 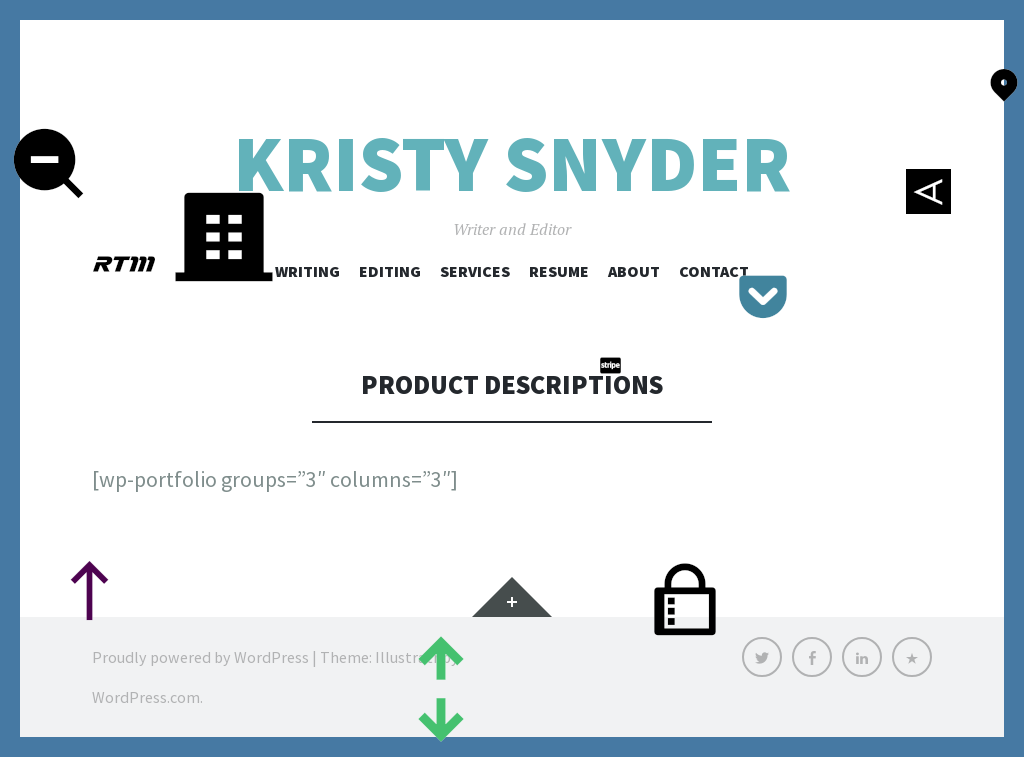 What do you see at coordinates (610, 365) in the screenshot?
I see `pay with Stripe` at bounding box center [610, 365].